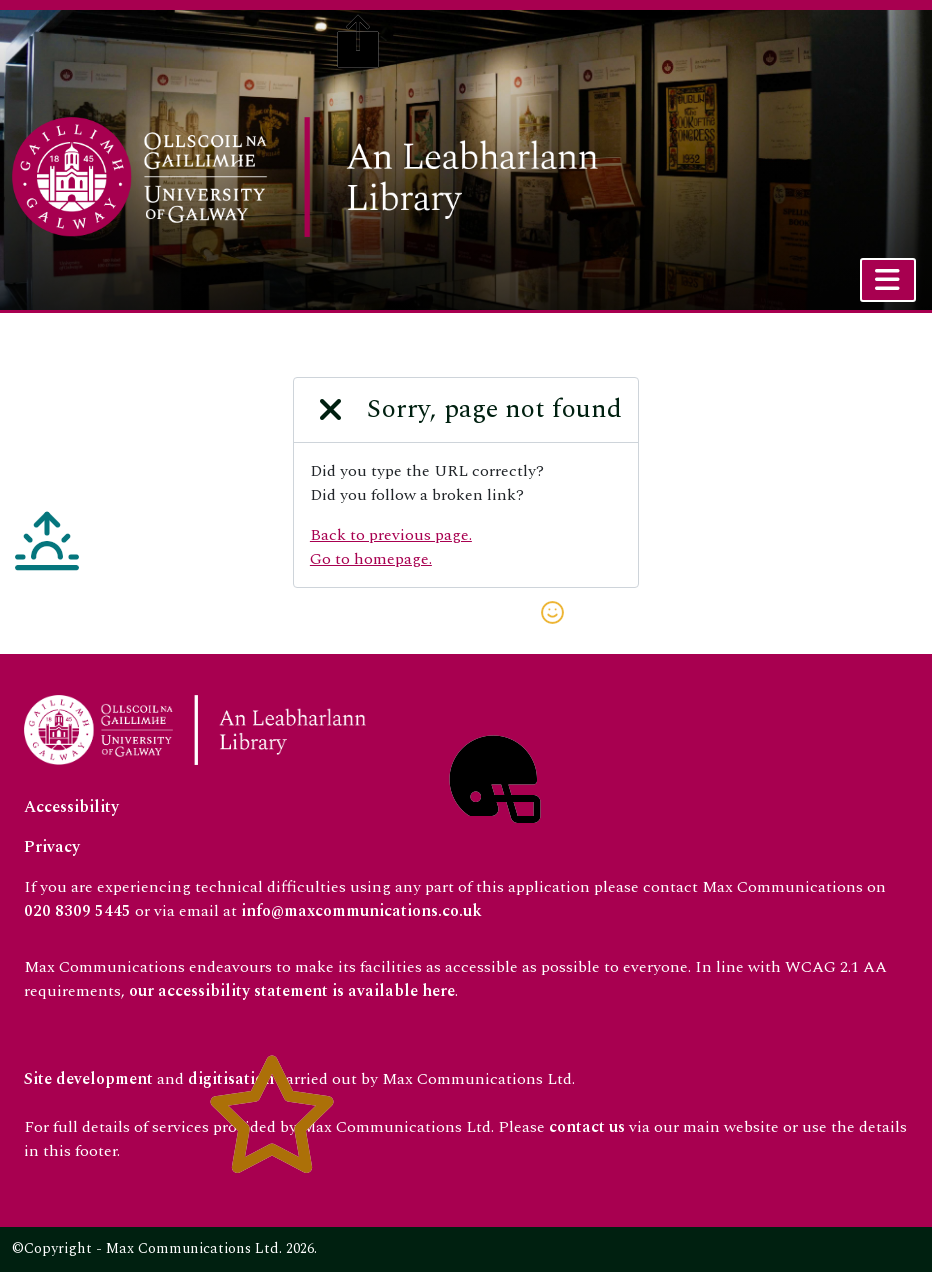 This screenshot has width=932, height=1272. What do you see at coordinates (552, 612) in the screenshot?
I see `add an emoji or reaction` at bounding box center [552, 612].